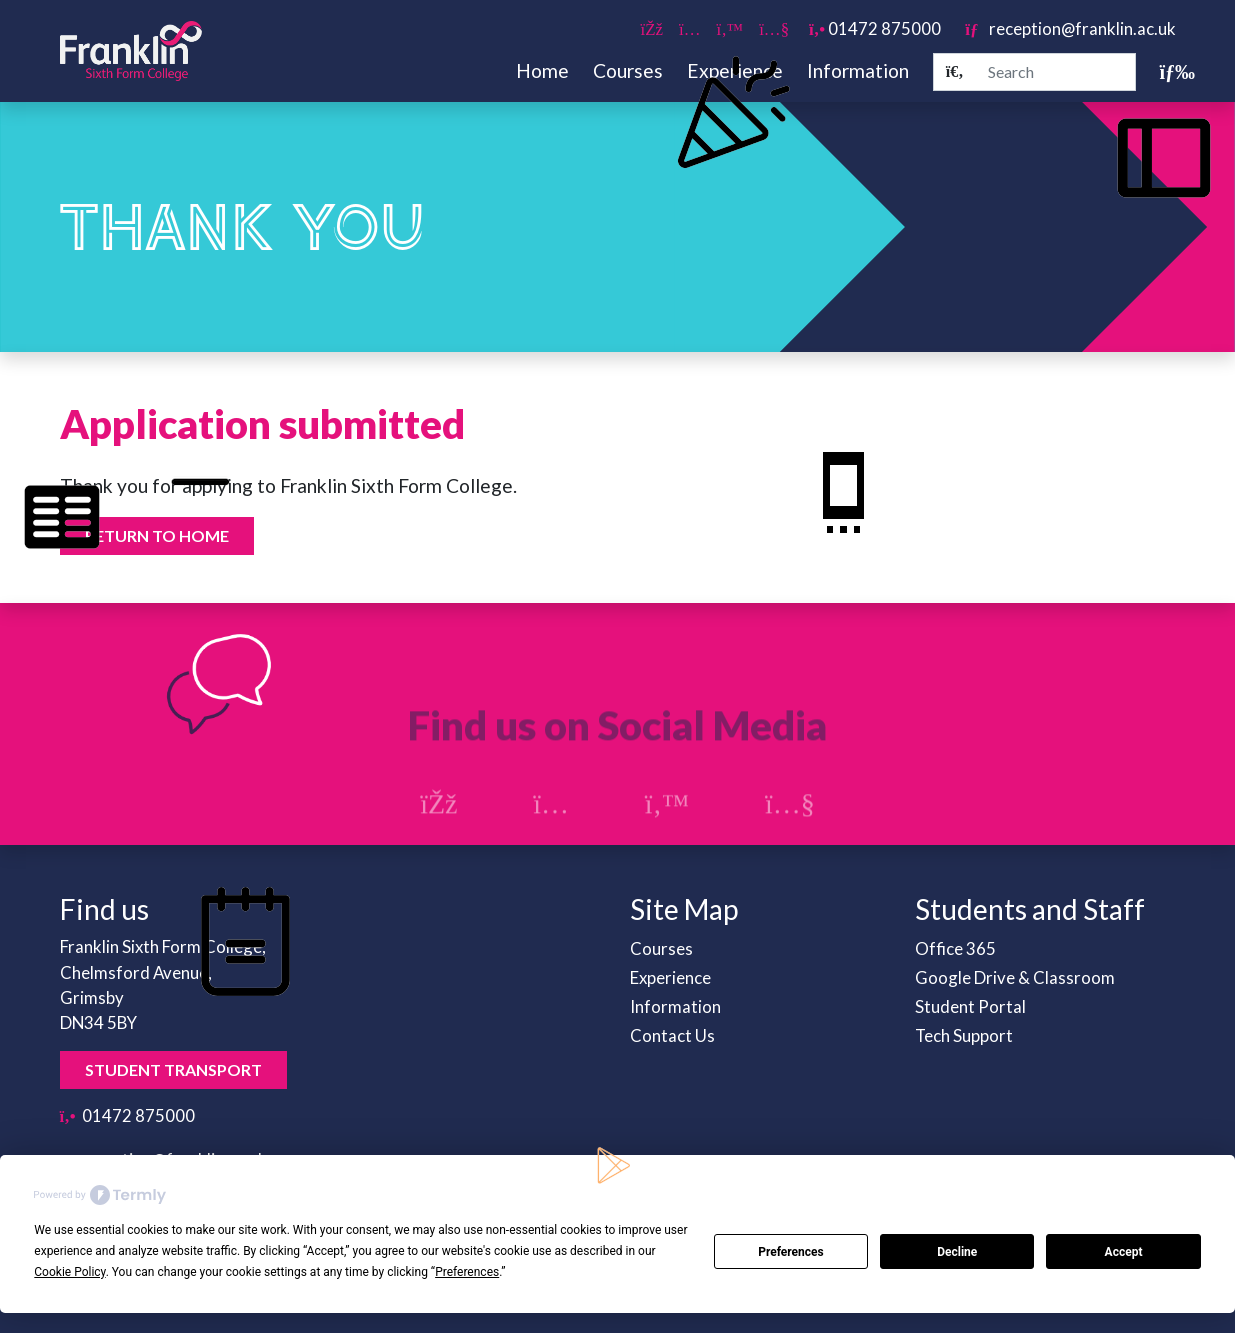  What do you see at coordinates (843, 492) in the screenshot?
I see `access mobile device settings` at bounding box center [843, 492].